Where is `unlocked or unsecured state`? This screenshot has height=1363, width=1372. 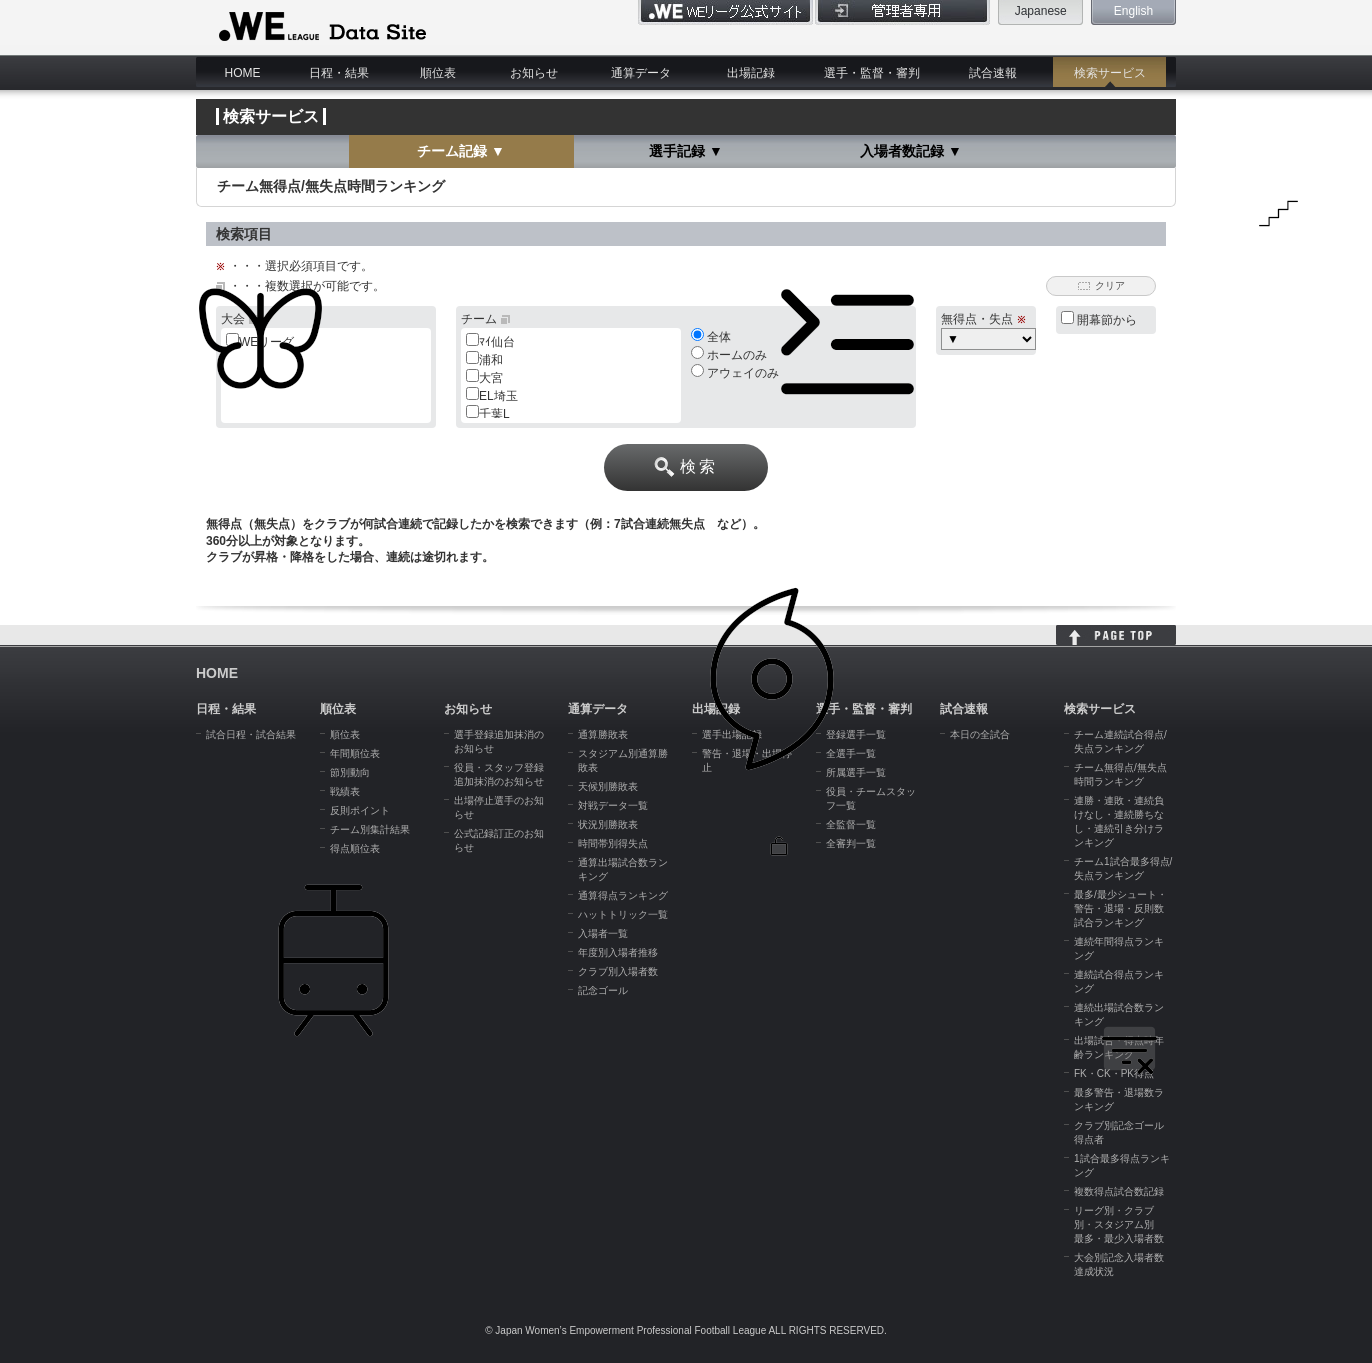
unlocked or unsecured state is located at coordinates (779, 847).